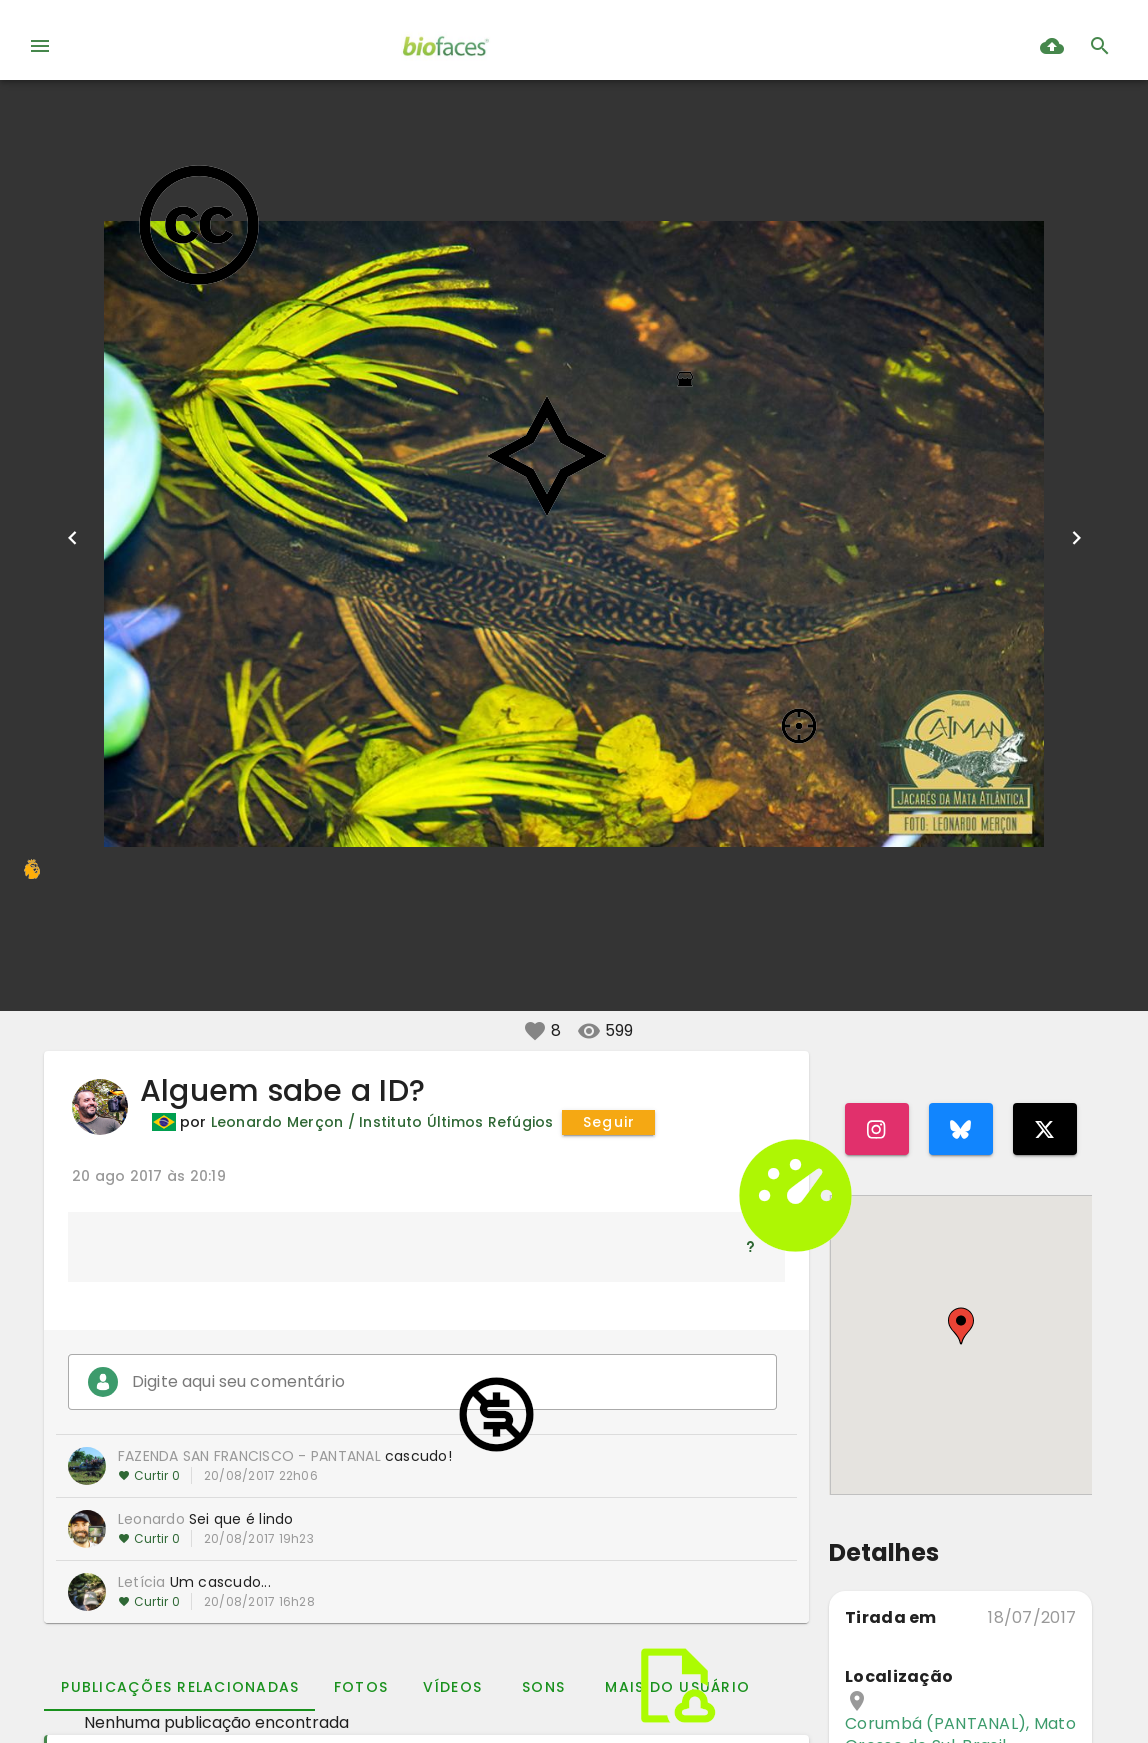  Describe the element at coordinates (496, 1414) in the screenshot. I see `indicates non-commercial use license` at that location.